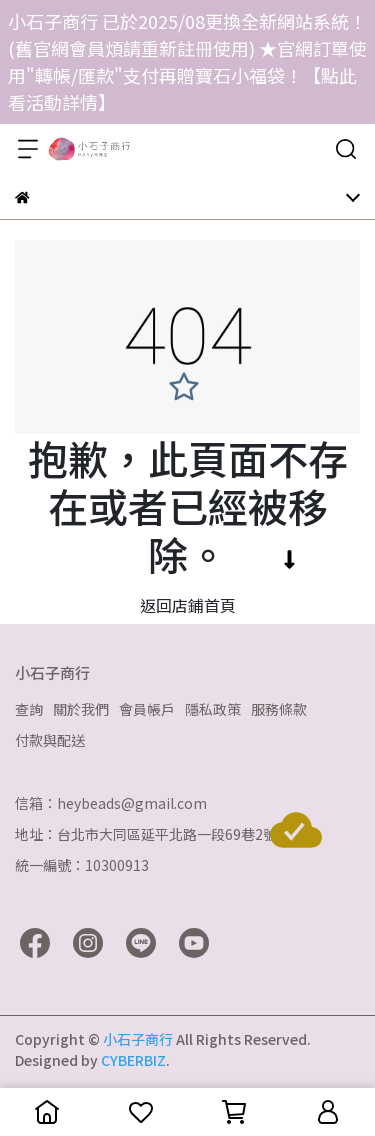 The image size is (375, 1136). What do you see at coordinates (289, 559) in the screenshot?
I see `scroll down or view more content` at bounding box center [289, 559].